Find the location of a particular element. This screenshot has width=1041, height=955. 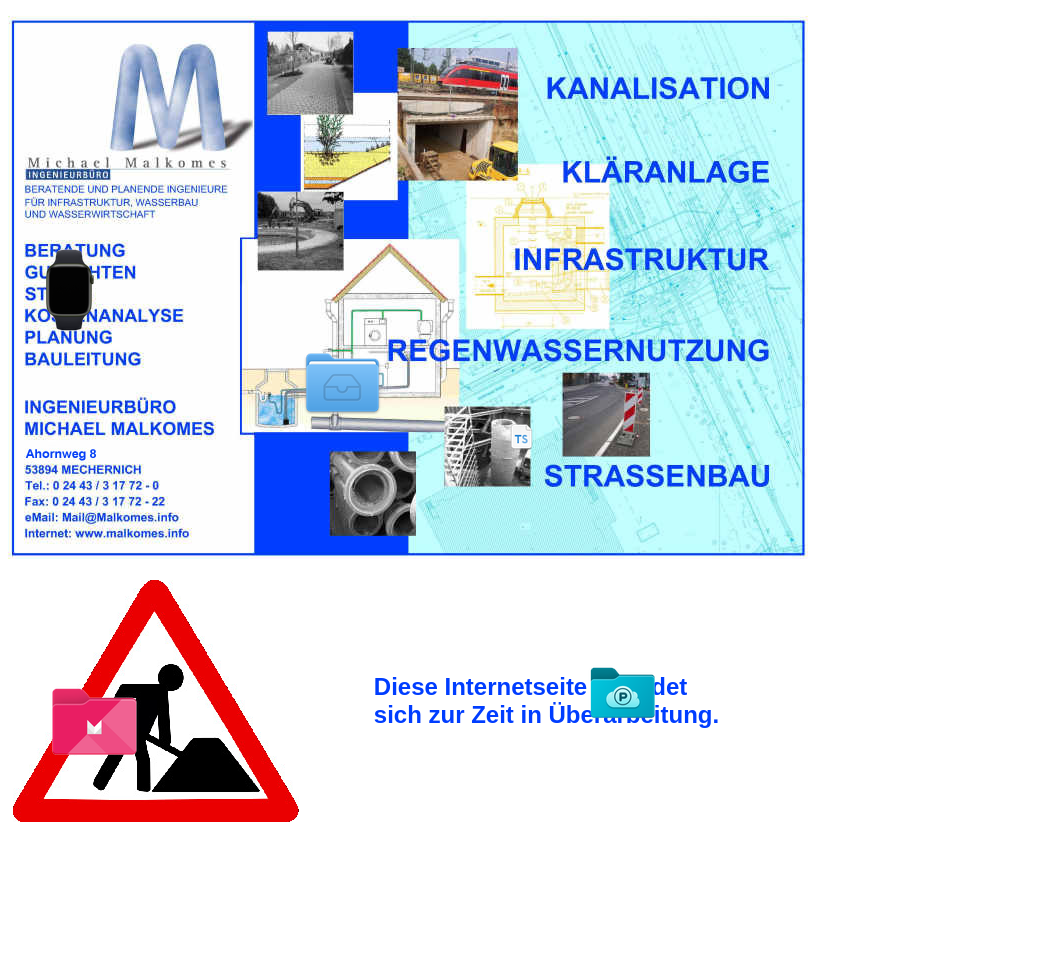

open office documents folder is located at coordinates (342, 382).